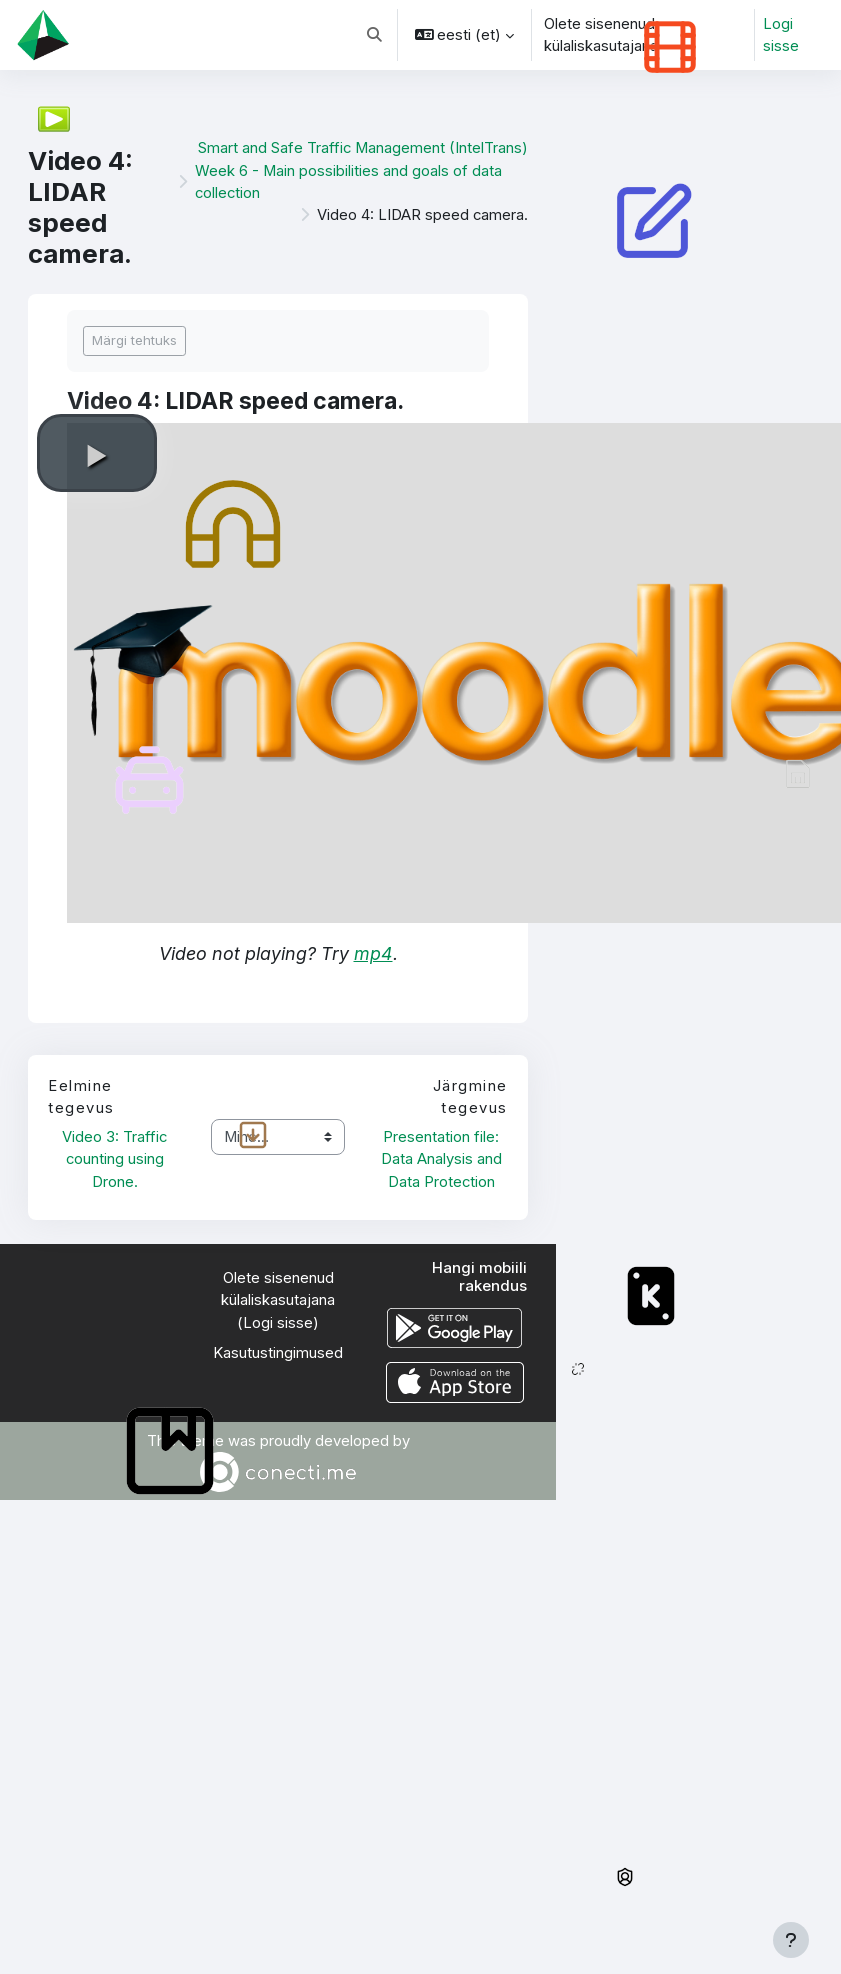 The height and width of the screenshot is (1974, 841). What do you see at coordinates (651, 1296) in the screenshot?
I see `king playing card in a card game app` at bounding box center [651, 1296].